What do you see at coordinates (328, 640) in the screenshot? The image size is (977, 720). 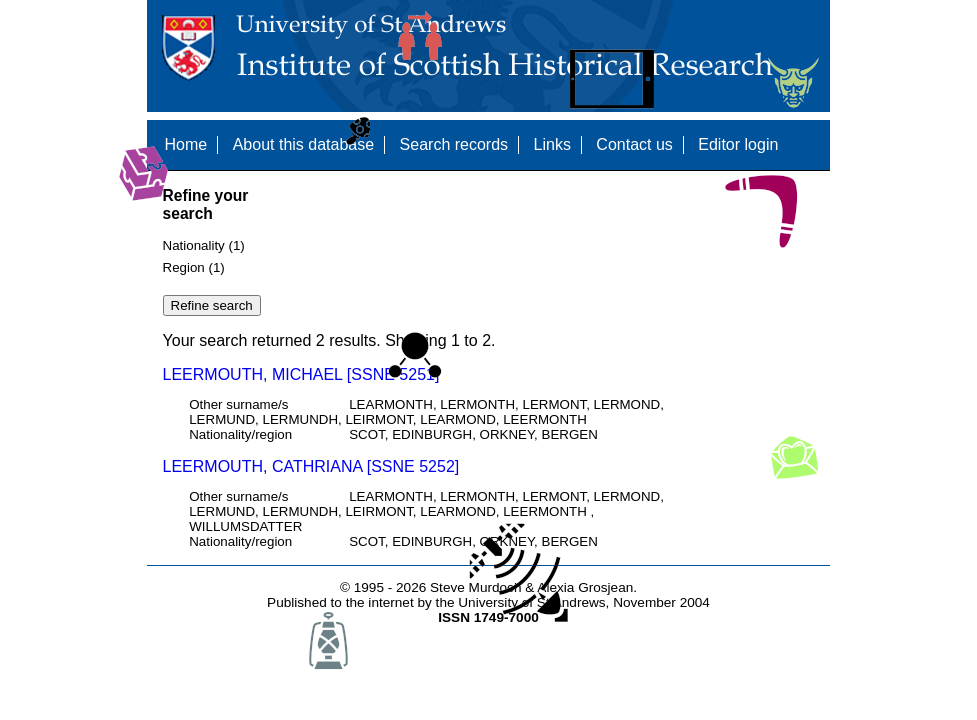 I see `toggle light or dark mode` at bounding box center [328, 640].